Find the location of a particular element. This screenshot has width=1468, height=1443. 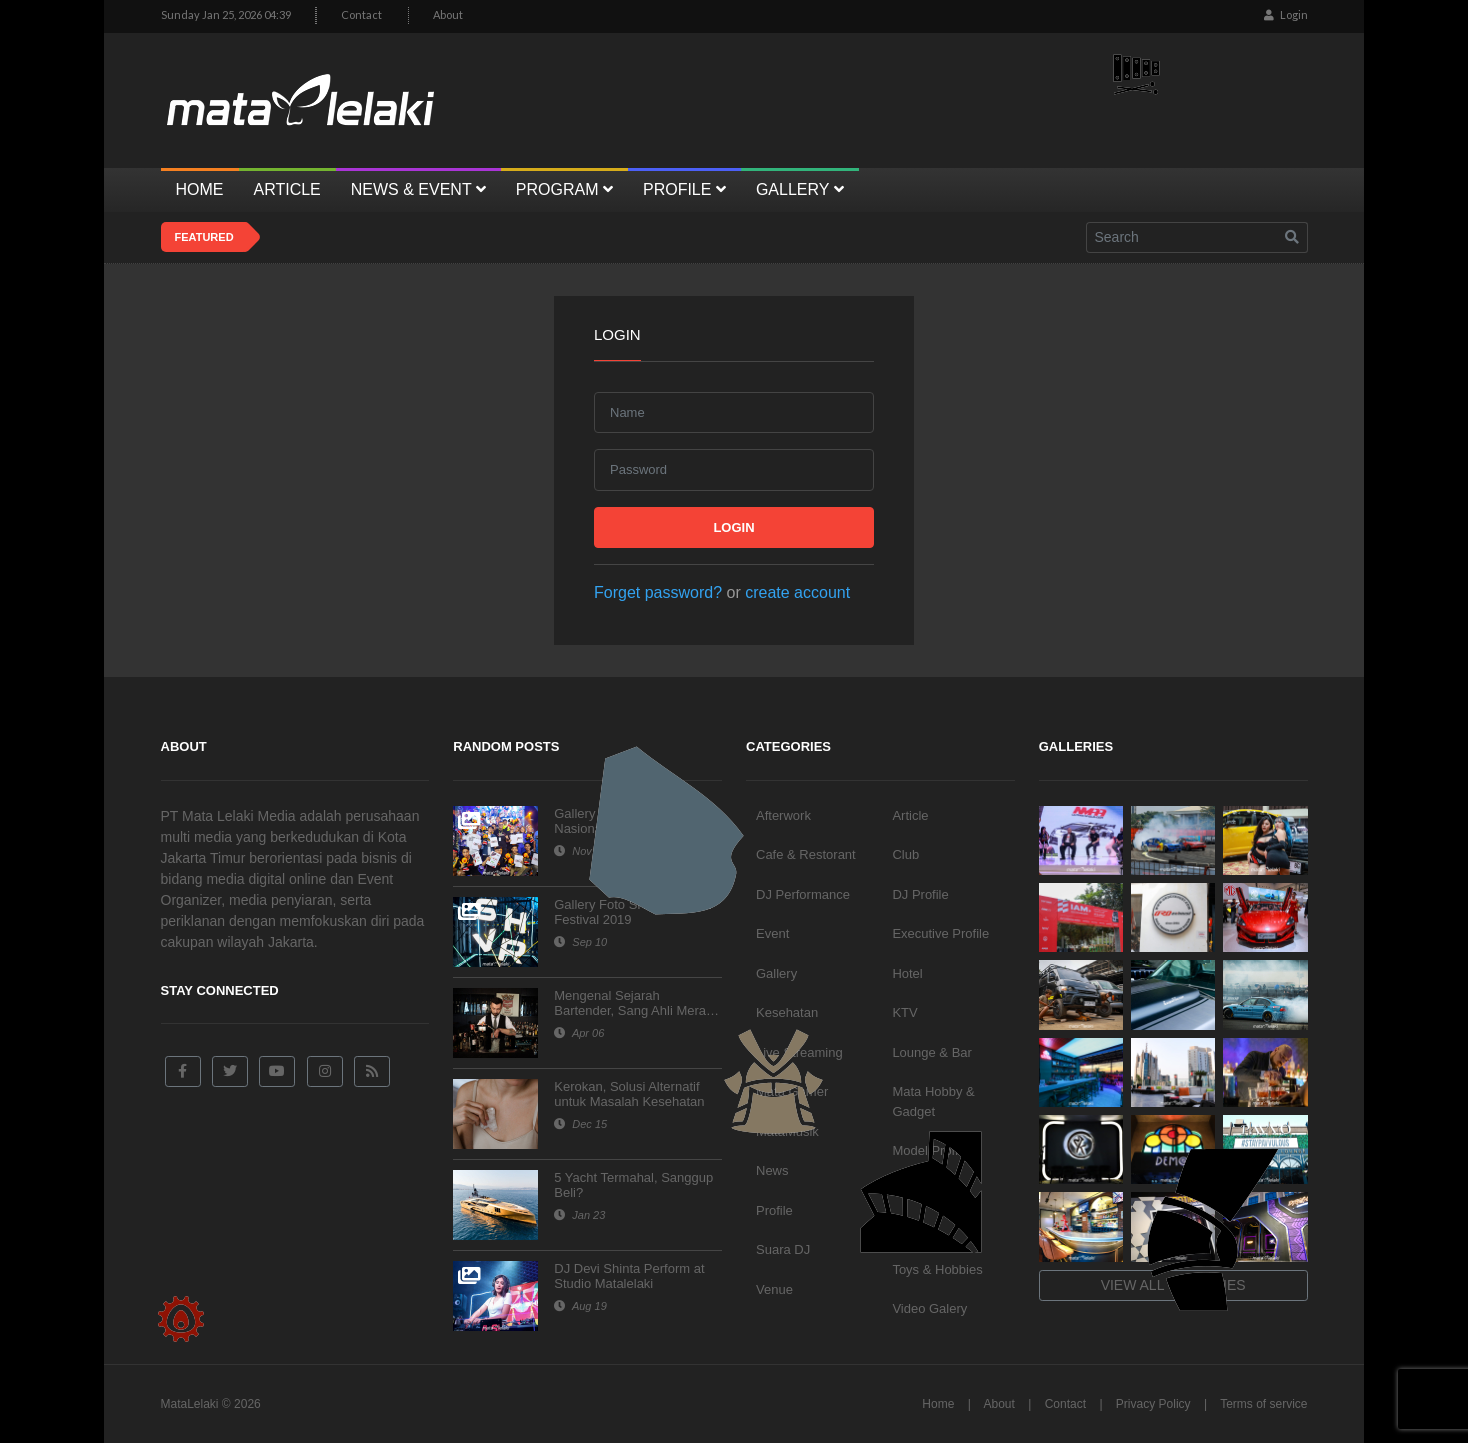

access music or sound settings is located at coordinates (1136, 74).